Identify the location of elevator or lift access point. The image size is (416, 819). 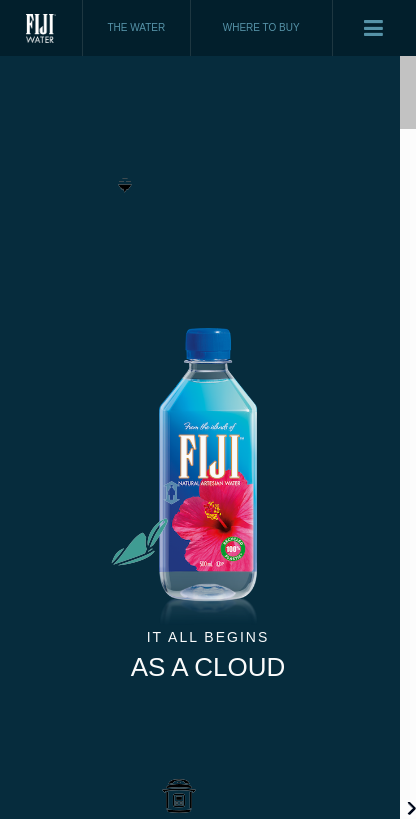
(171, 492).